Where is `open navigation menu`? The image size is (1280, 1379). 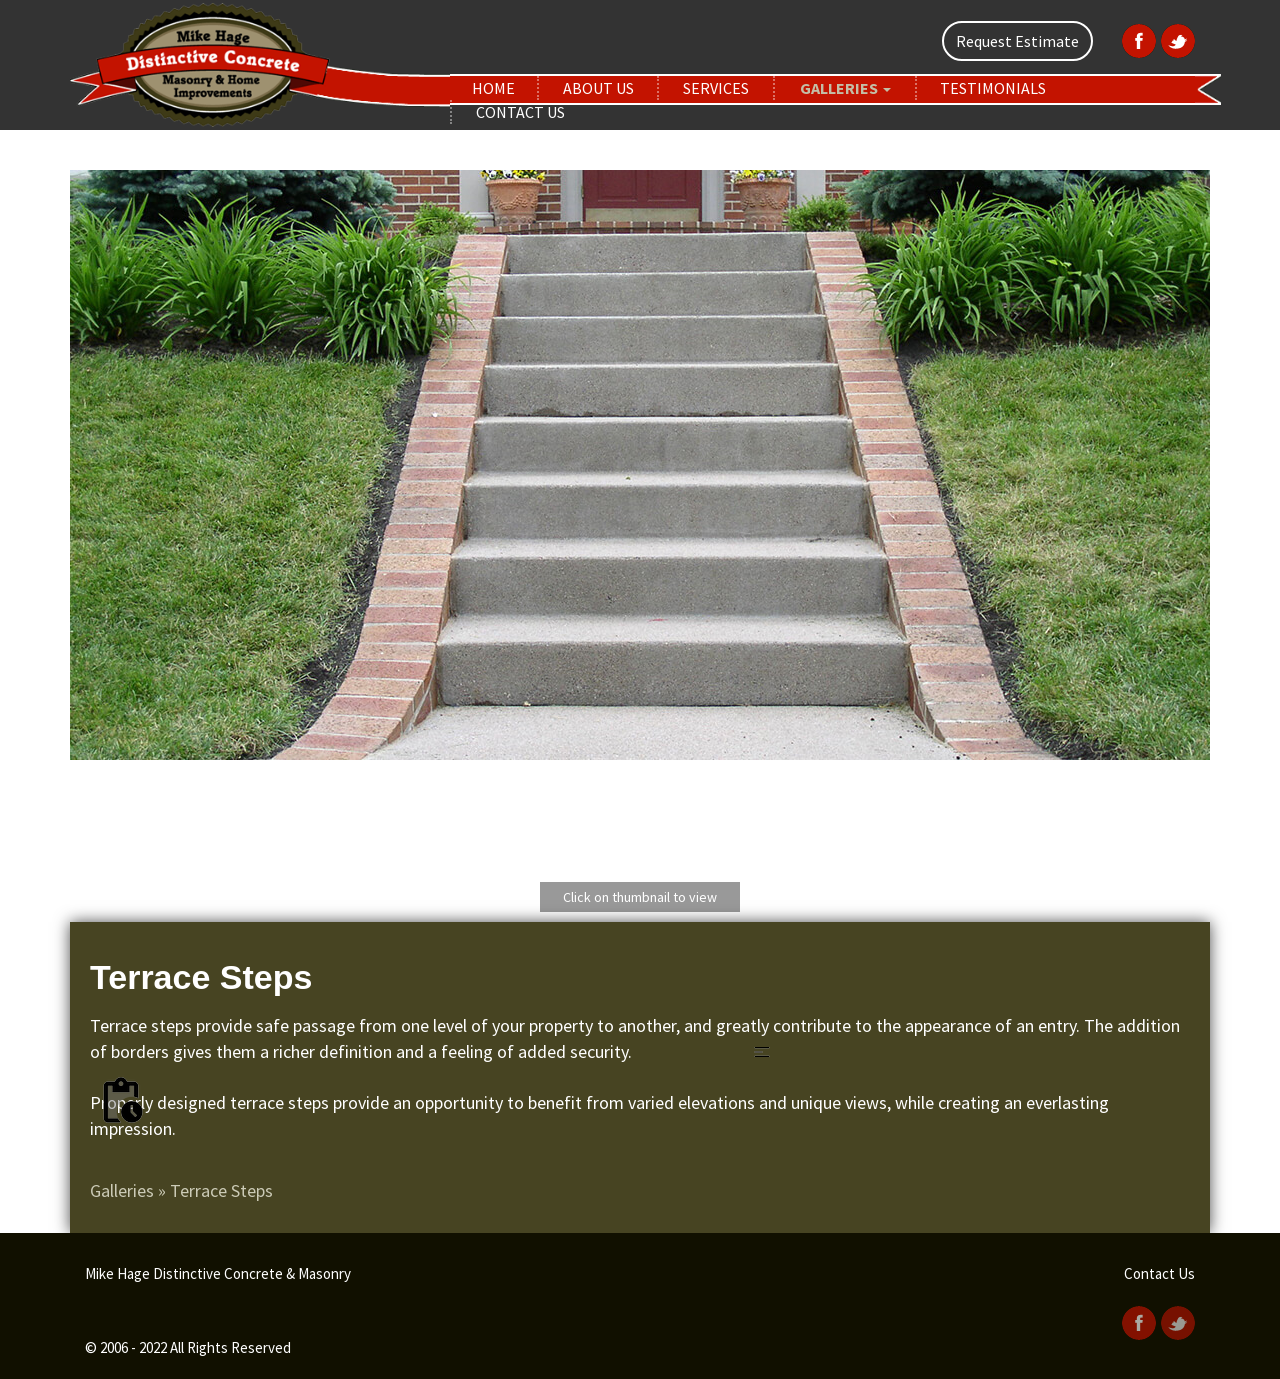
open navigation menu is located at coordinates (762, 1052).